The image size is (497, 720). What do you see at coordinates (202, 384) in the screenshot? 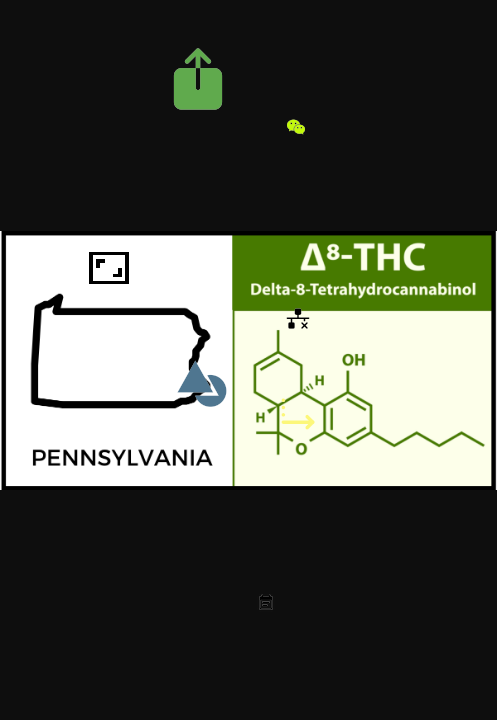
I see `access shape tools or drawing options` at bounding box center [202, 384].